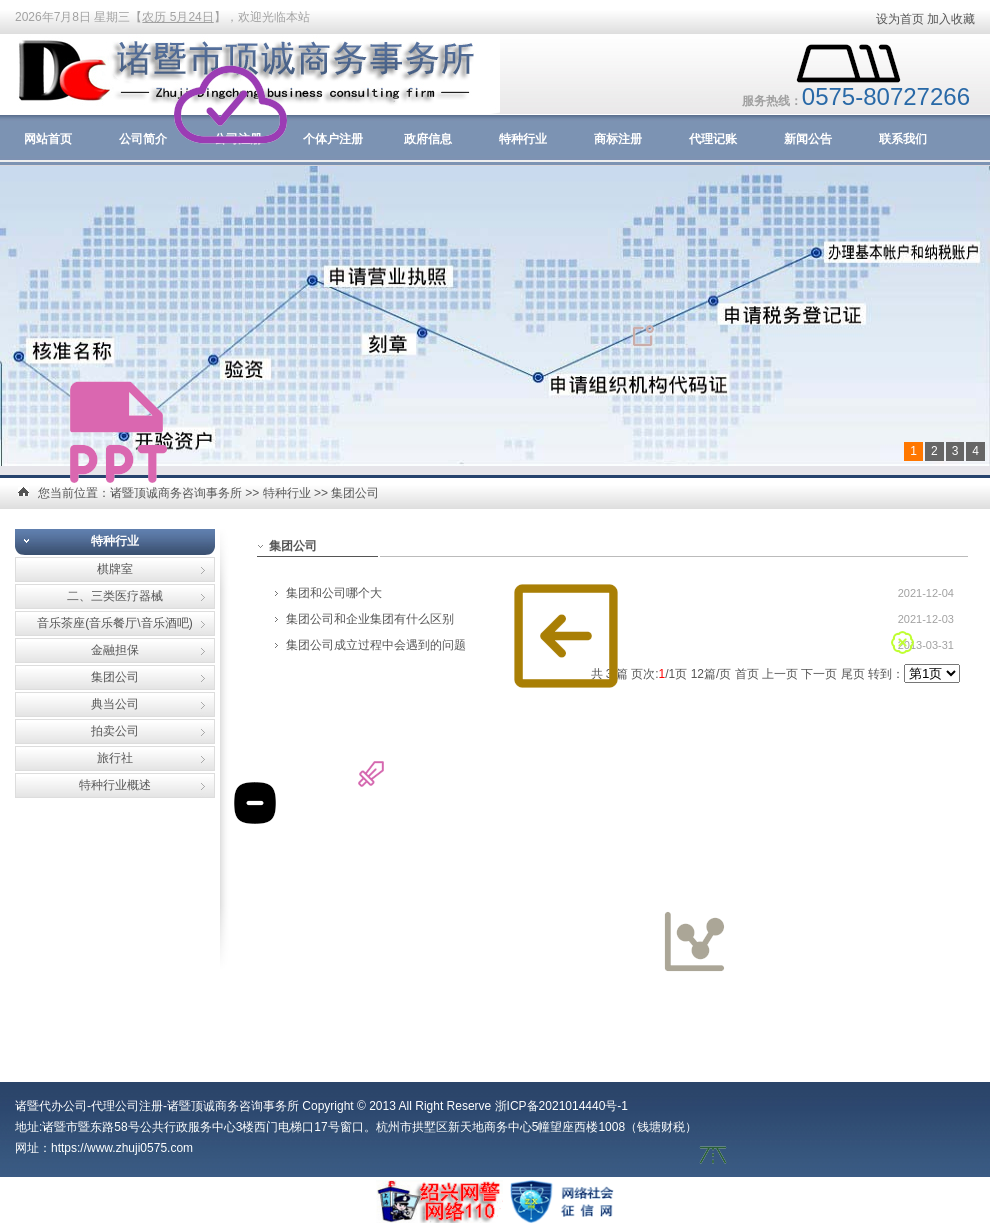  Describe the element at coordinates (116, 436) in the screenshot. I see `open a PowerPoint presentation file` at that location.